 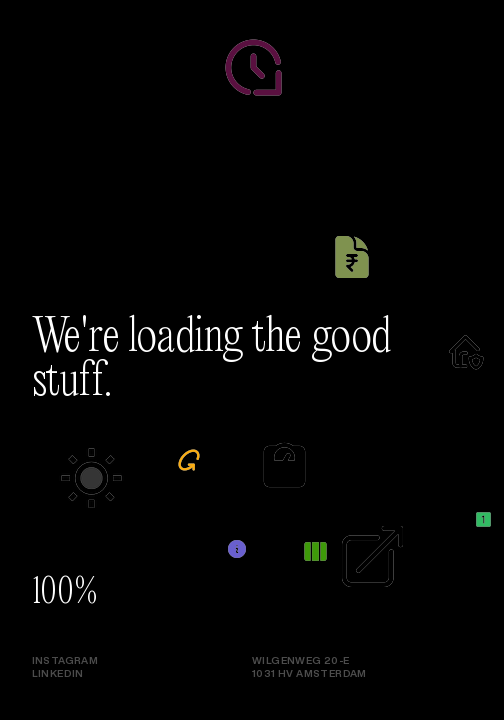 What do you see at coordinates (315, 551) in the screenshot?
I see `switch to column view layout` at bounding box center [315, 551].